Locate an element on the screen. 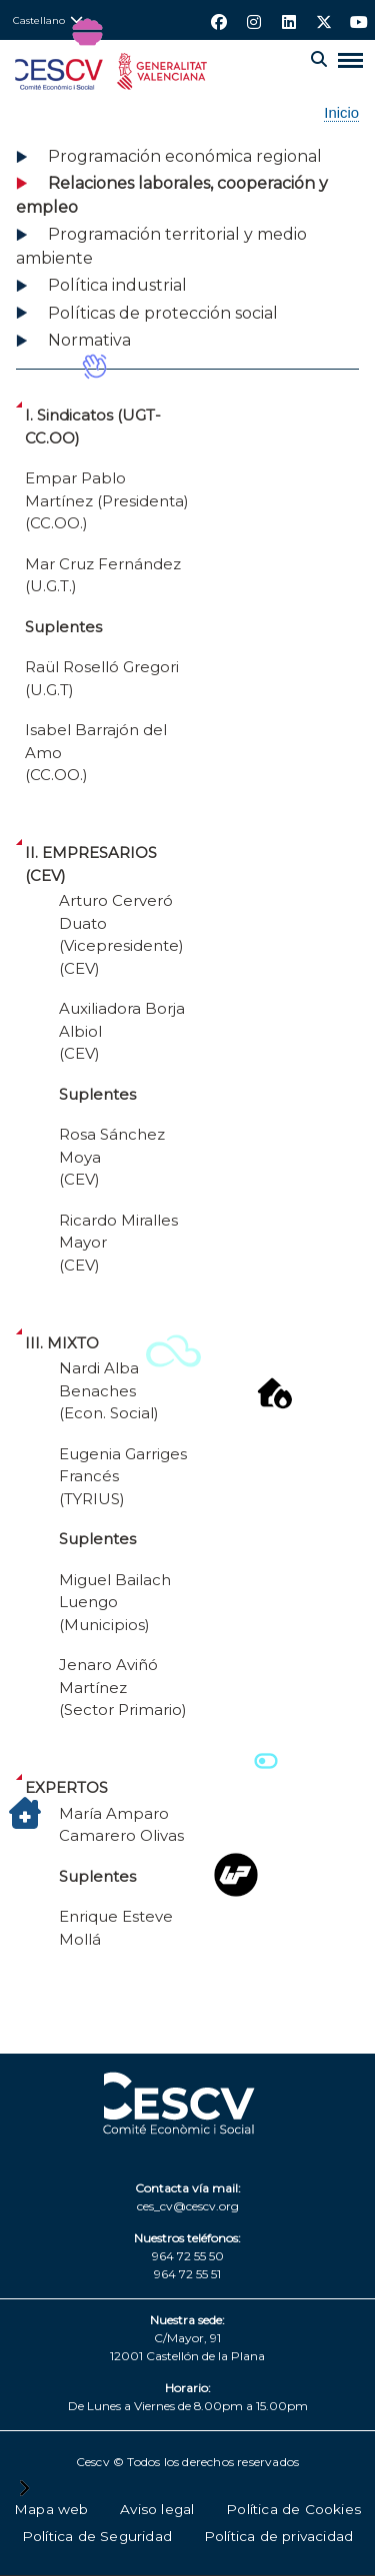  toggle a setting off is located at coordinates (266, 1761).